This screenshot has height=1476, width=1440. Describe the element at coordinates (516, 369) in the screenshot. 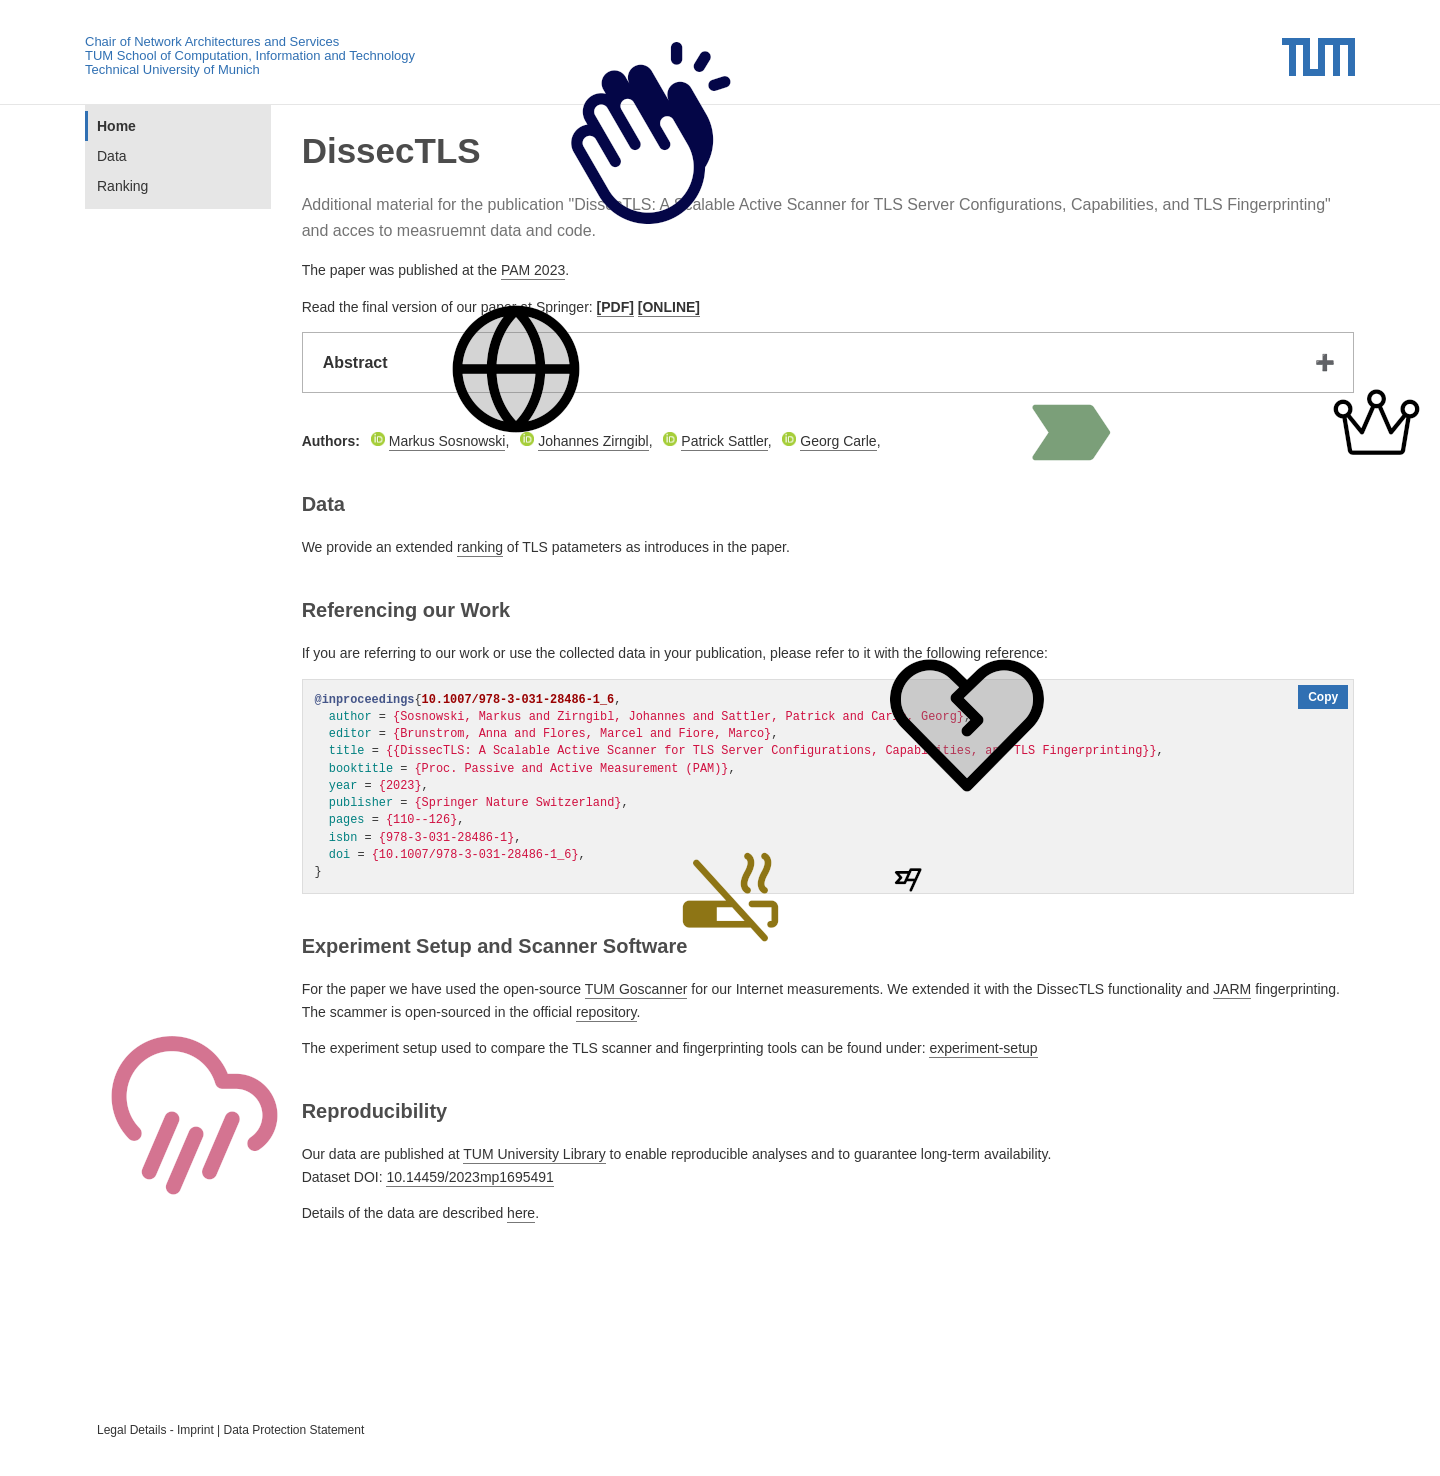

I see `switch to global or worldwide view` at that location.